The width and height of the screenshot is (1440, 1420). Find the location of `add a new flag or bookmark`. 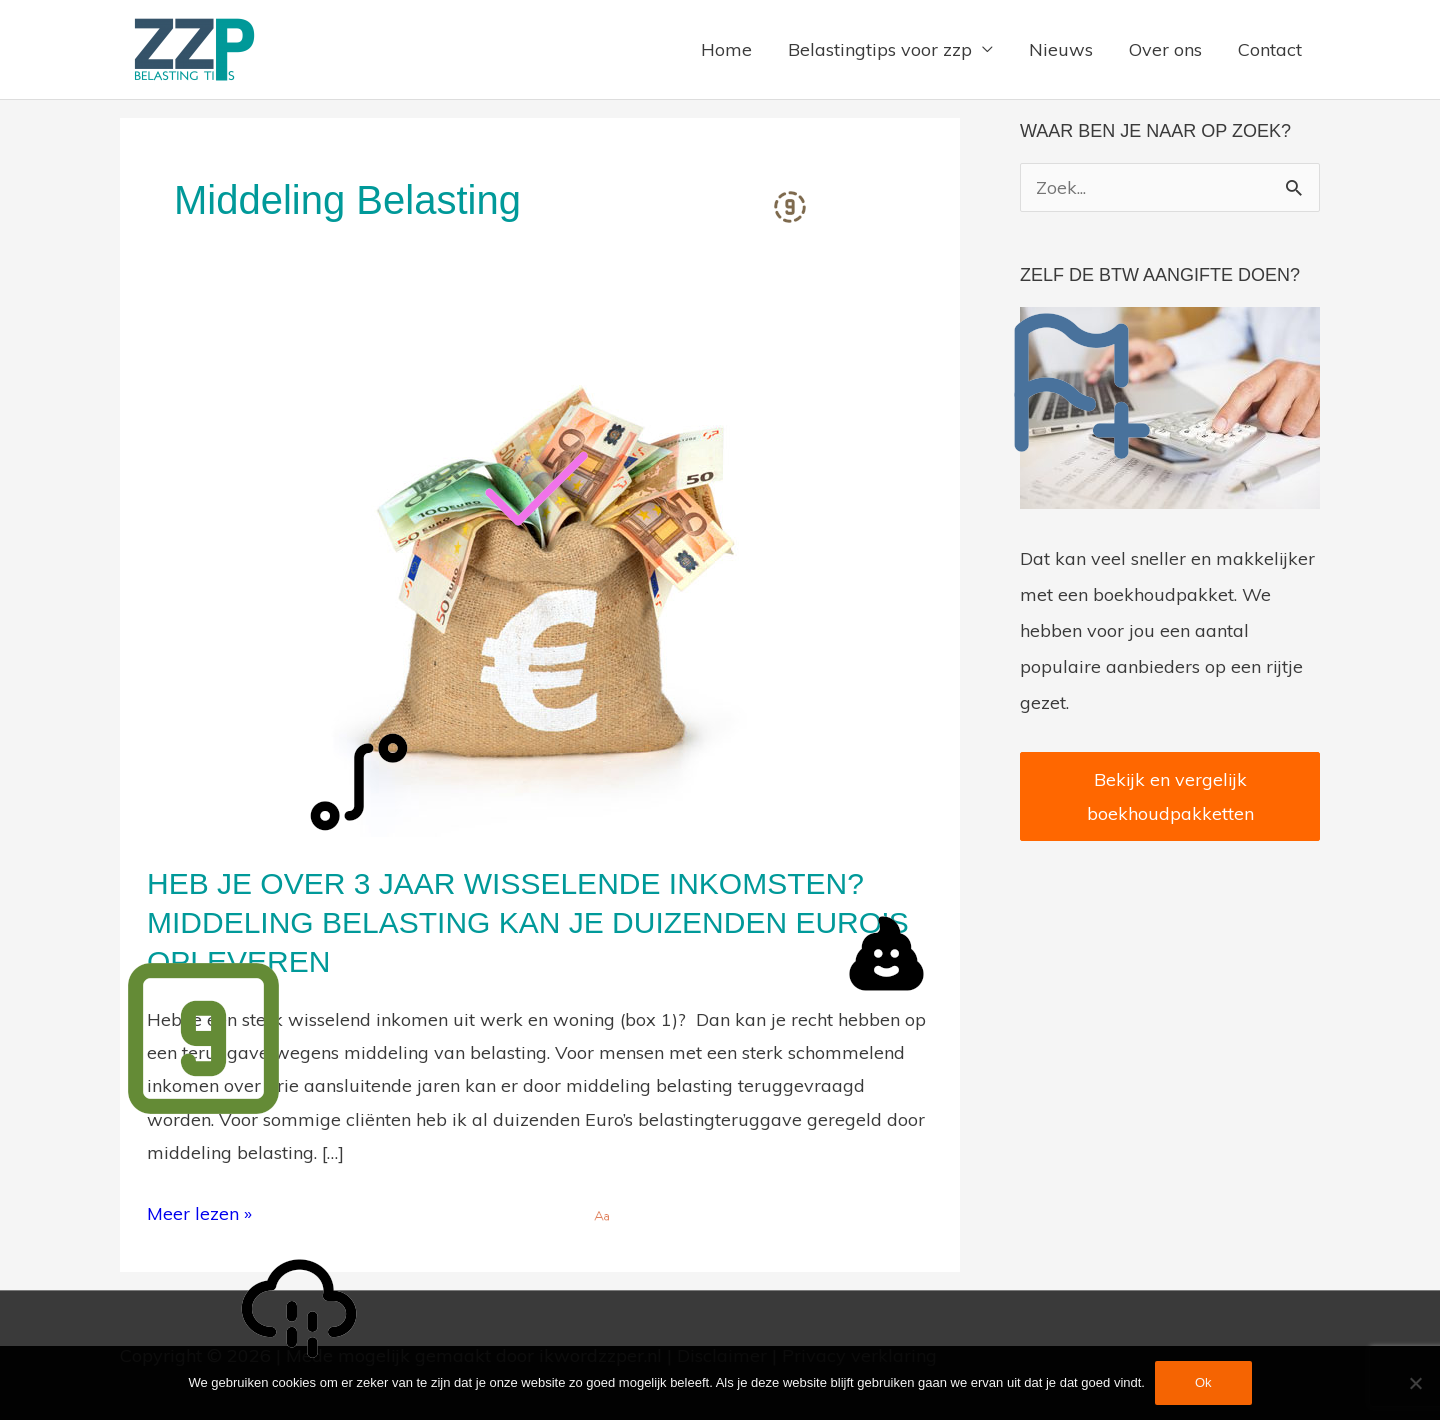

add a new flag or bookmark is located at coordinates (1071, 380).